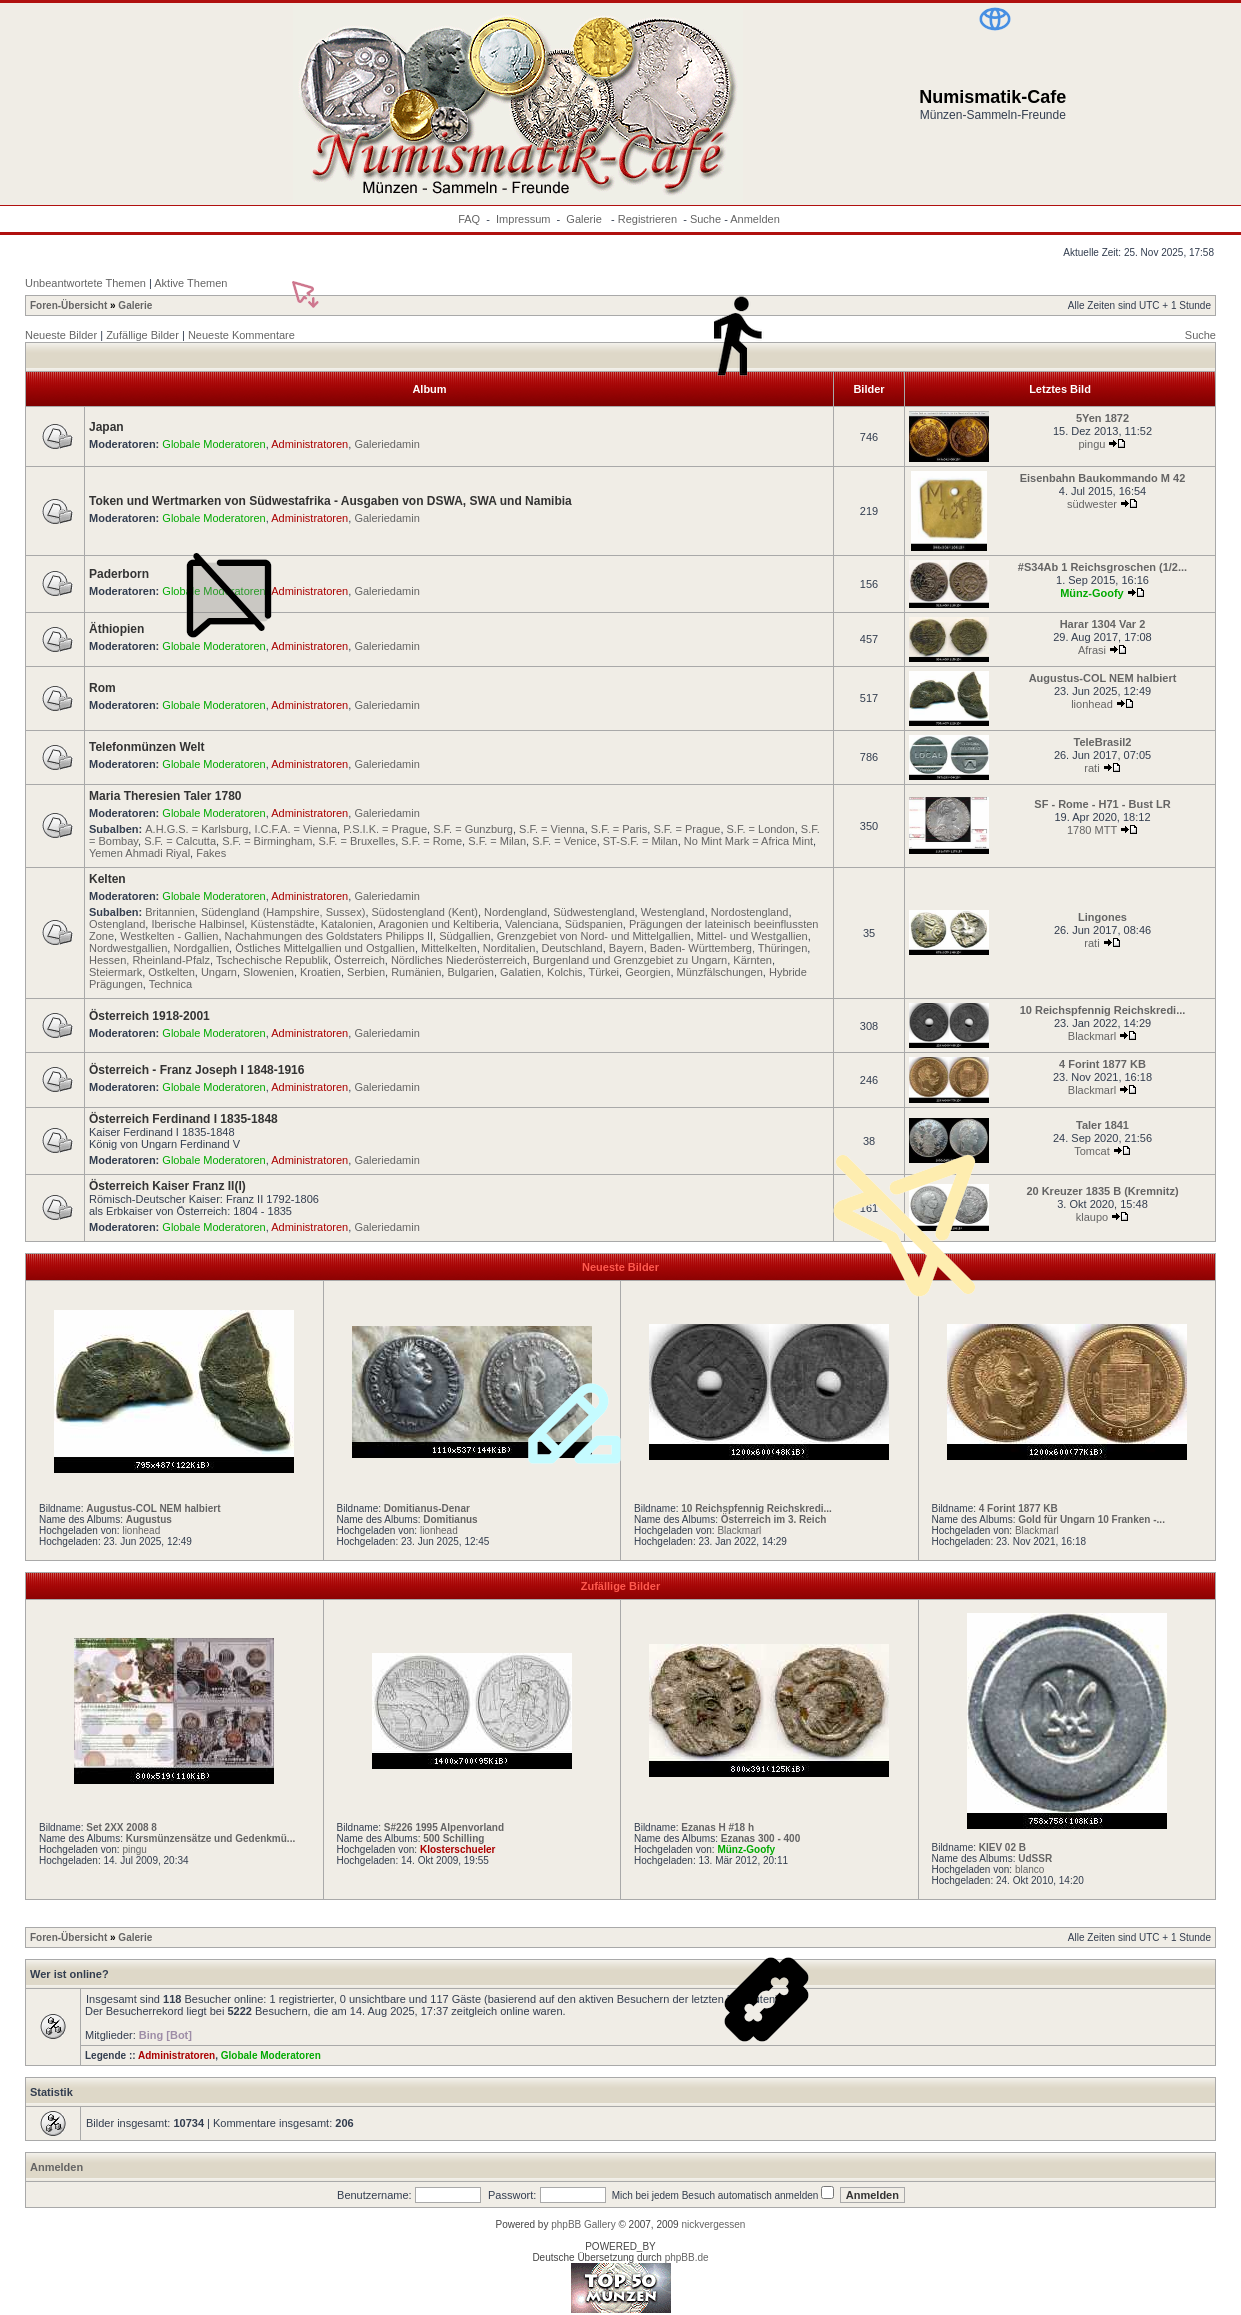 The width and height of the screenshot is (1241, 2315). What do you see at coordinates (574, 1426) in the screenshot?
I see `highlight or mark selected text` at bounding box center [574, 1426].